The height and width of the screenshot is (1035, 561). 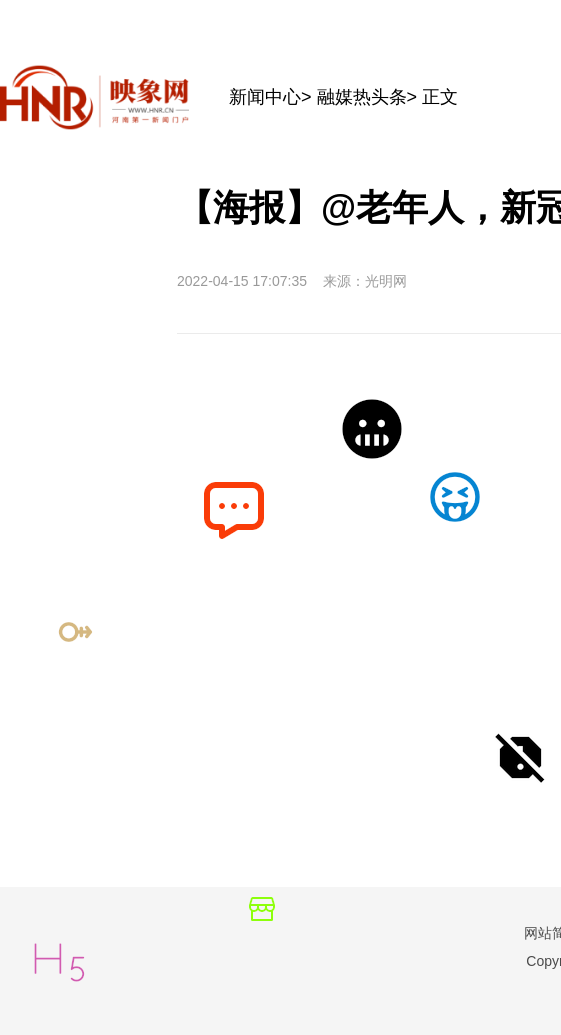 What do you see at coordinates (455, 497) in the screenshot?
I see `add a silly or playful emoji reaction` at bounding box center [455, 497].